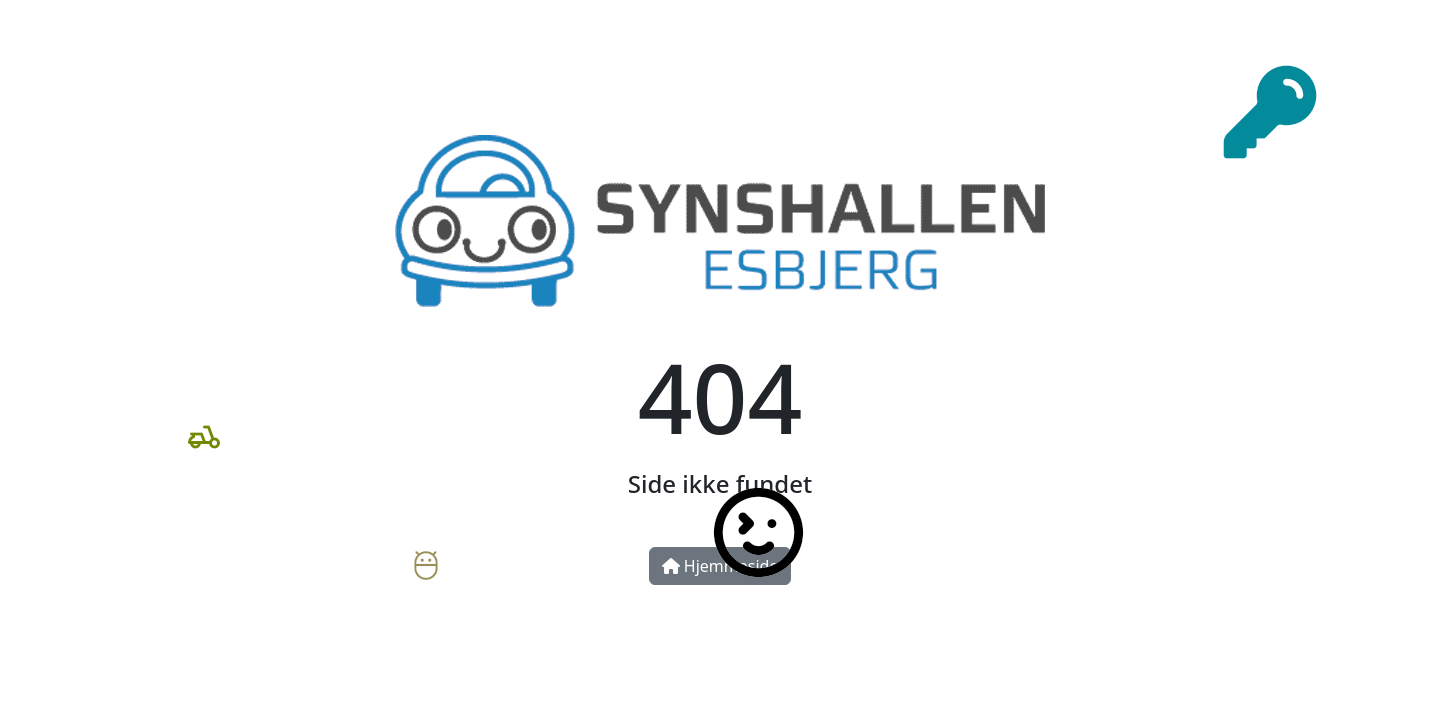 This screenshot has width=1440, height=720. I want to click on access security or authentication settings, so click(1270, 112).